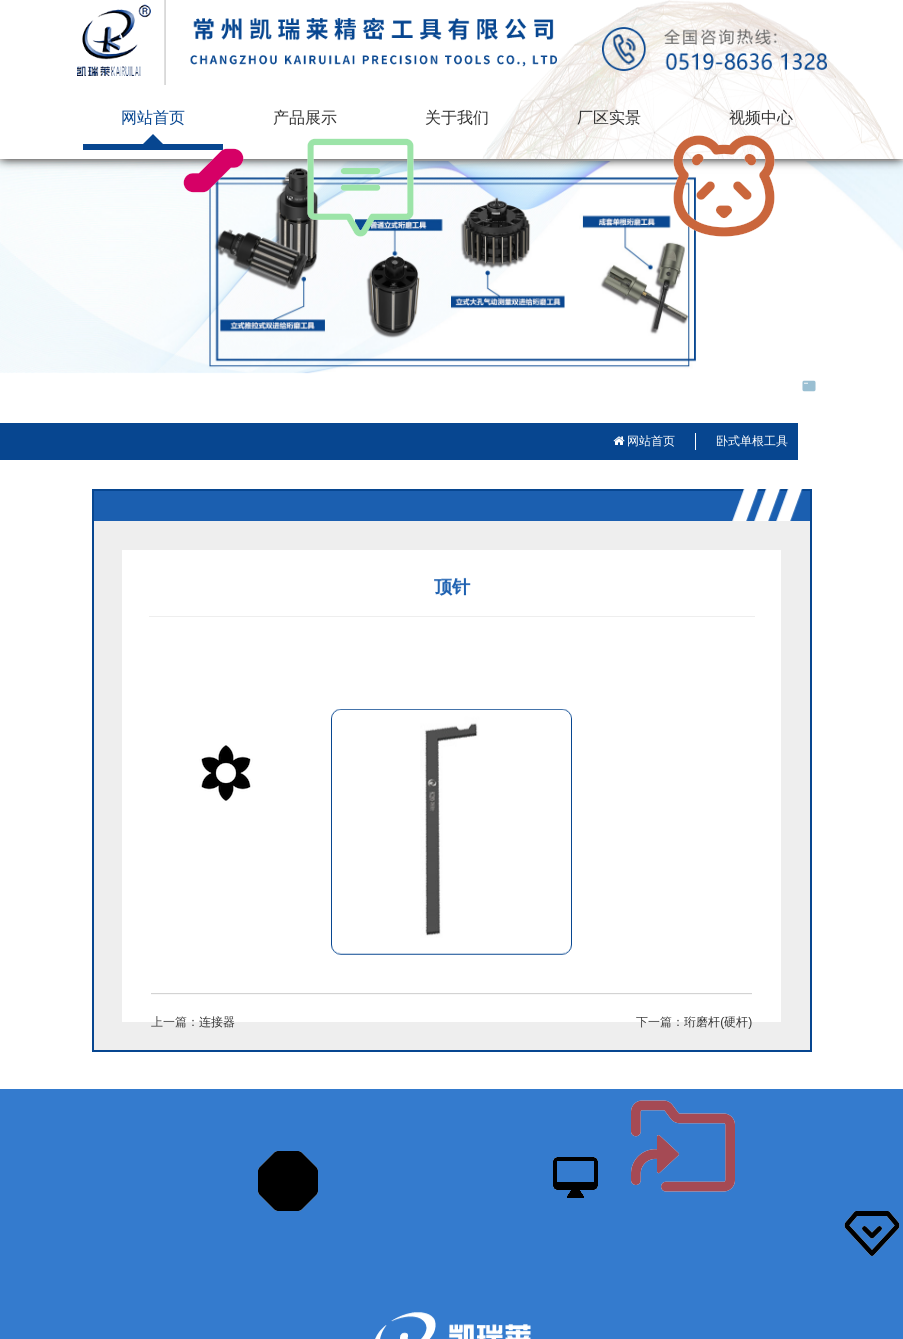  What do you see at coordinates (288, 1181) in the screenshot?
I see `indicates a stop or blocking action` at bounding box center [288, 1181].